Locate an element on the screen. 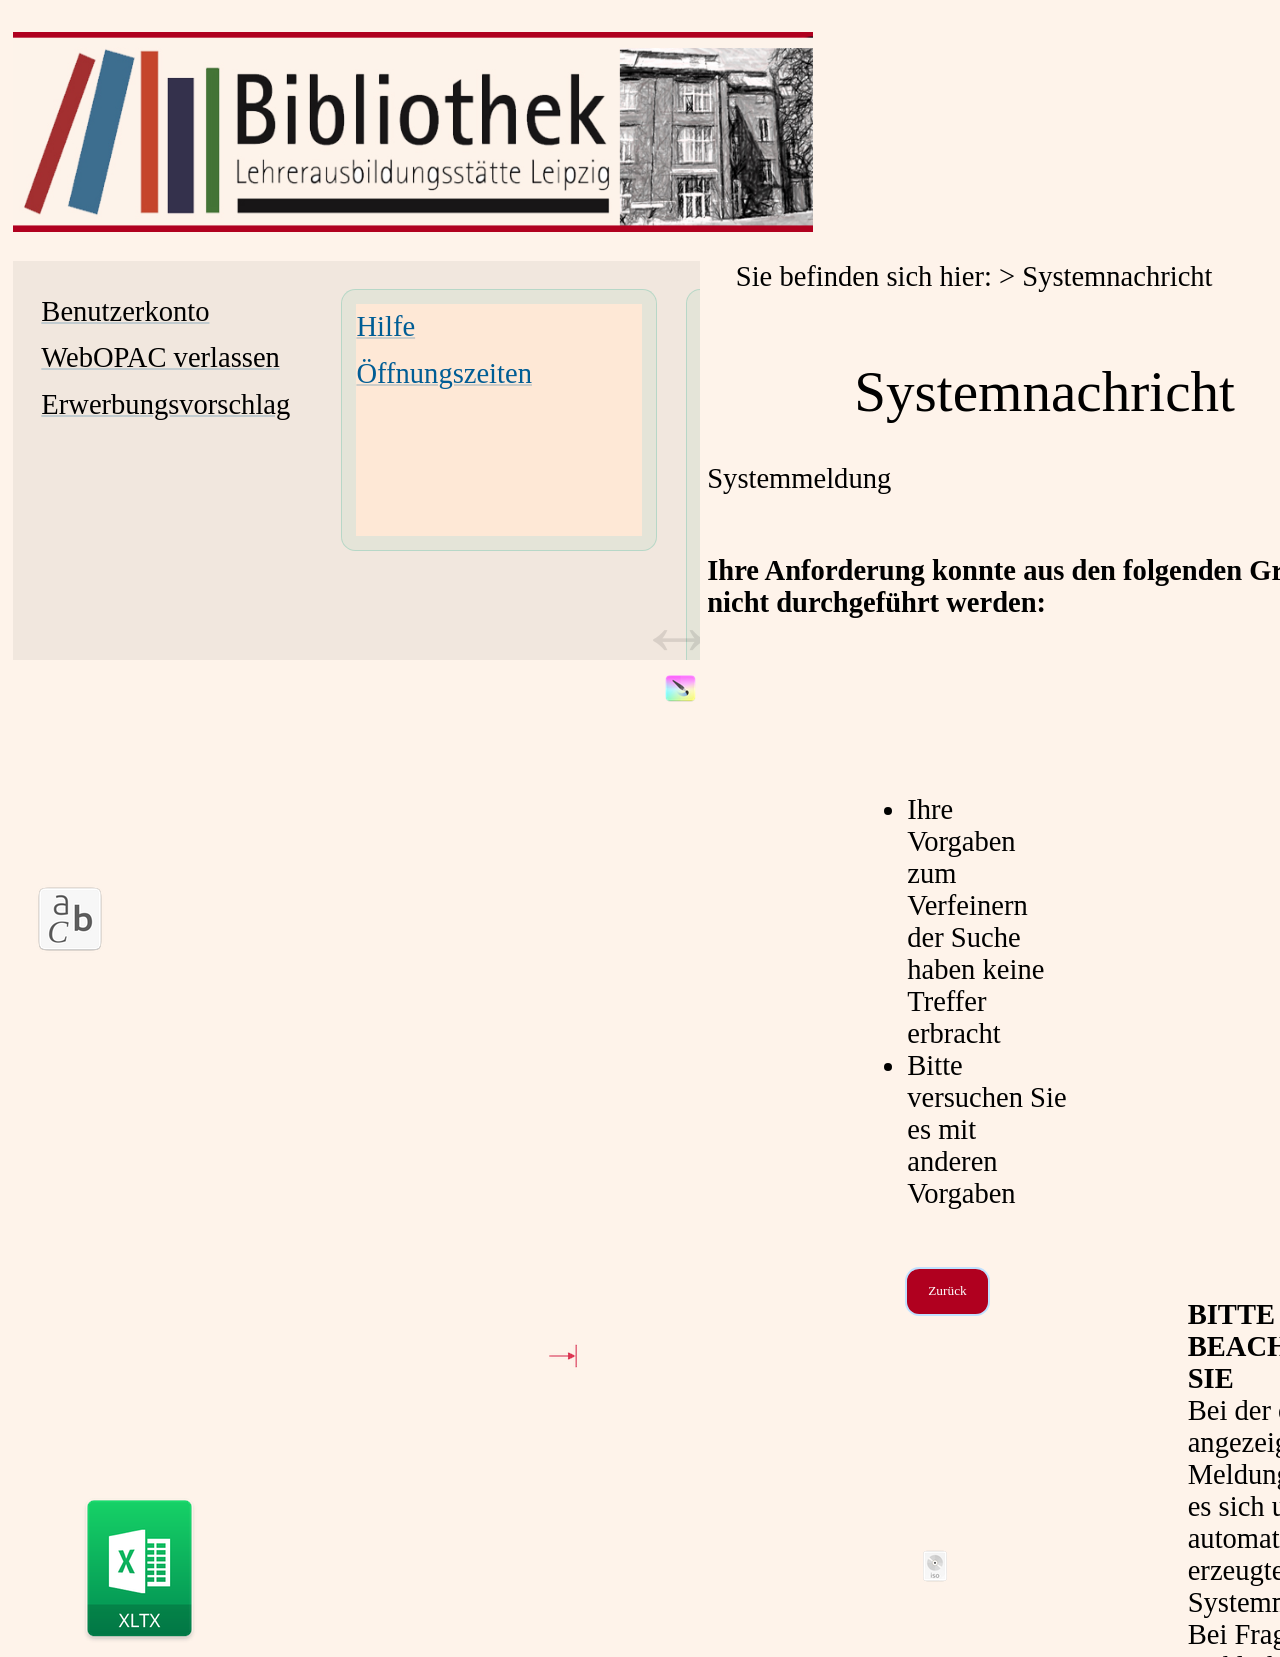 This screenshot has height=1657, width=1280. a CD/DVD disc image file (ISO format) is located at coordinates (935, 1566).